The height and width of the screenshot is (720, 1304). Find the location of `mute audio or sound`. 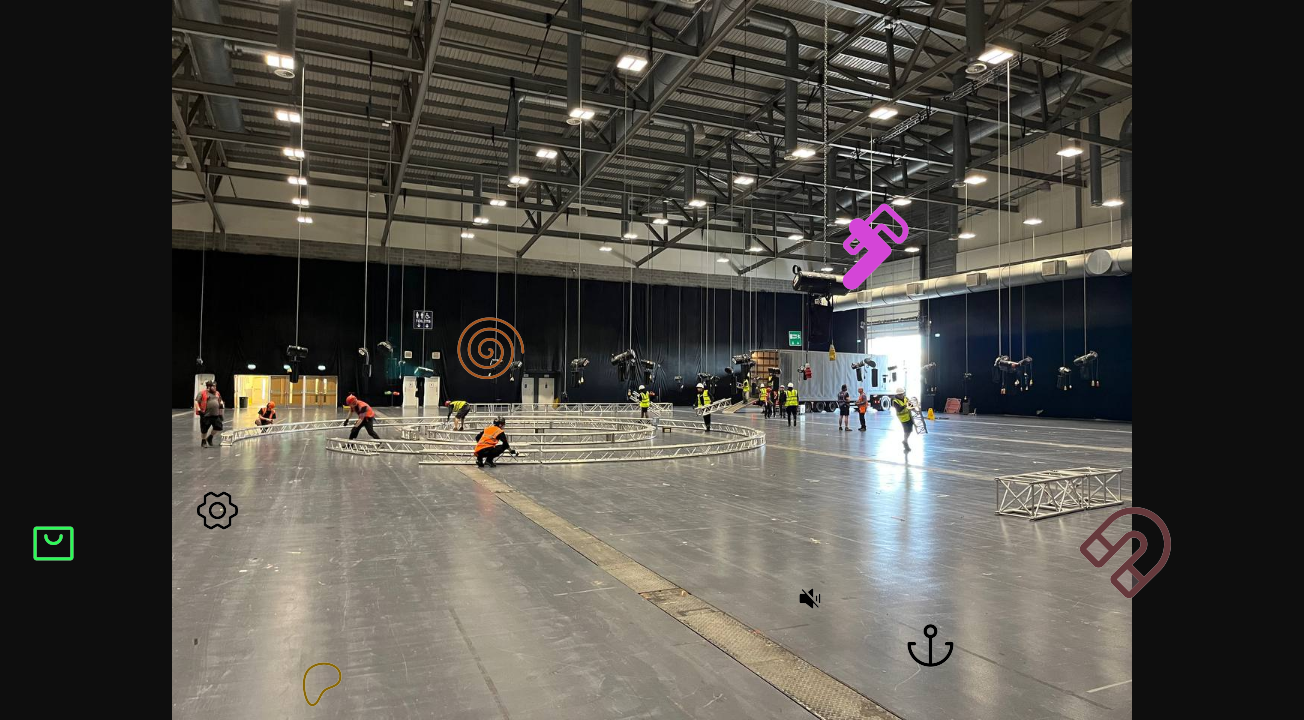

mute audio or sound is located at coordinates (809, 598).